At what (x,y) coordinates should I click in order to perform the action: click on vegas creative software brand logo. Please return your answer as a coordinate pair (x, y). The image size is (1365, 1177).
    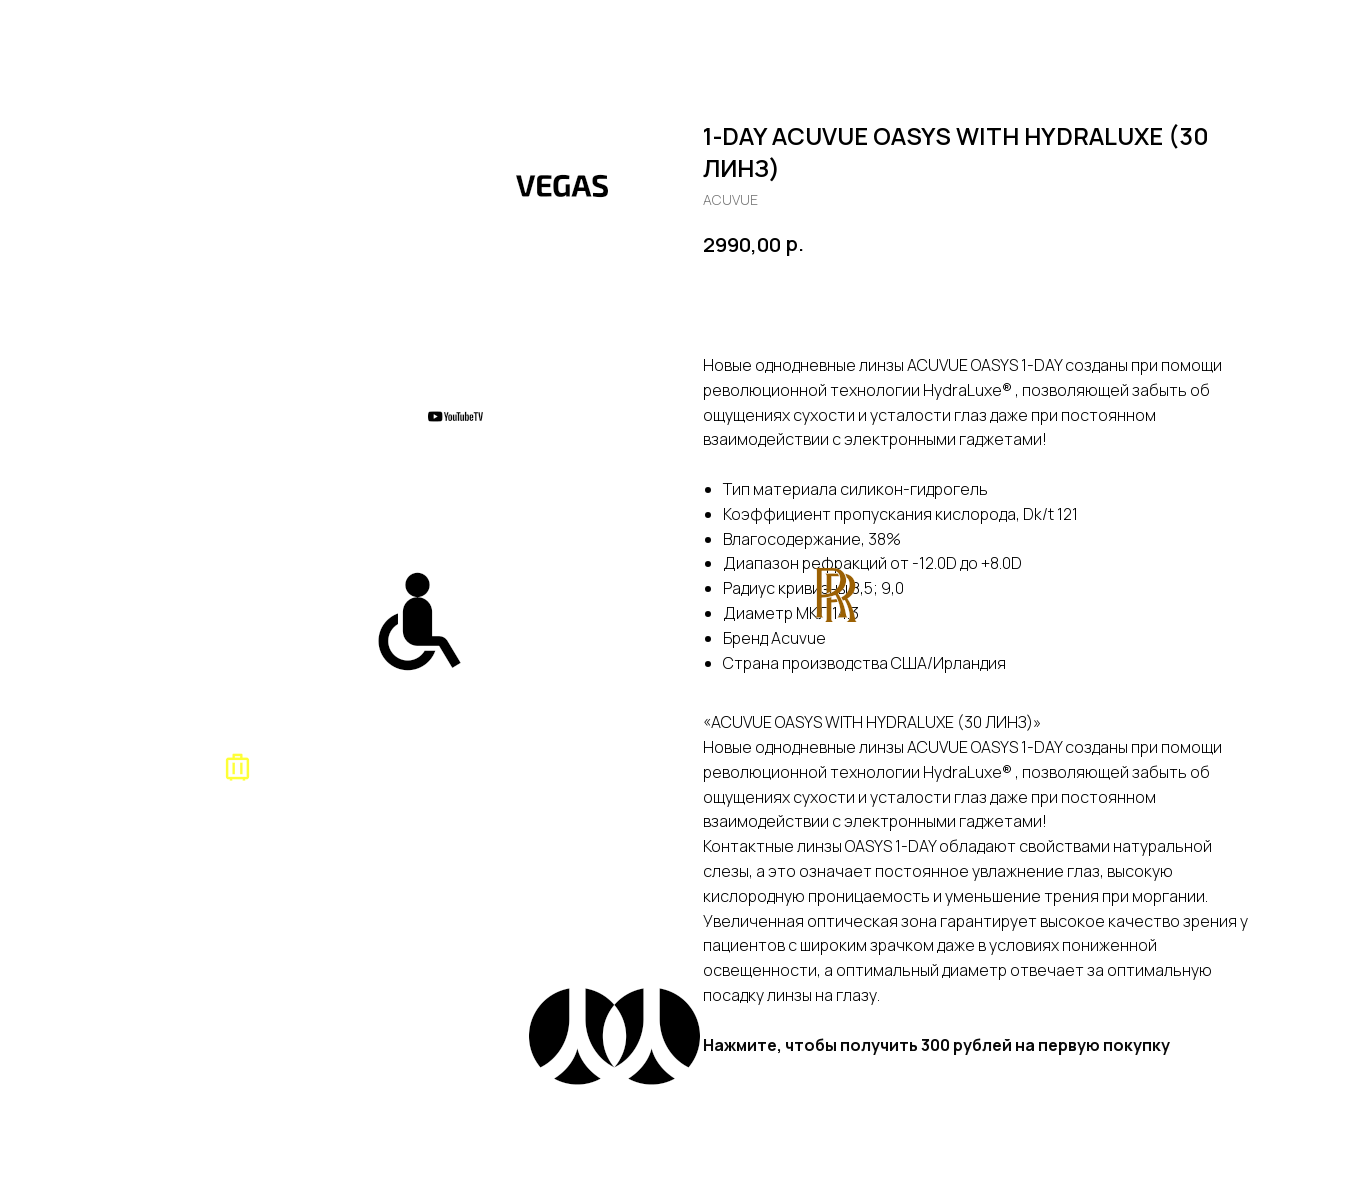
    Looking at the image, I should click on (562, 186).